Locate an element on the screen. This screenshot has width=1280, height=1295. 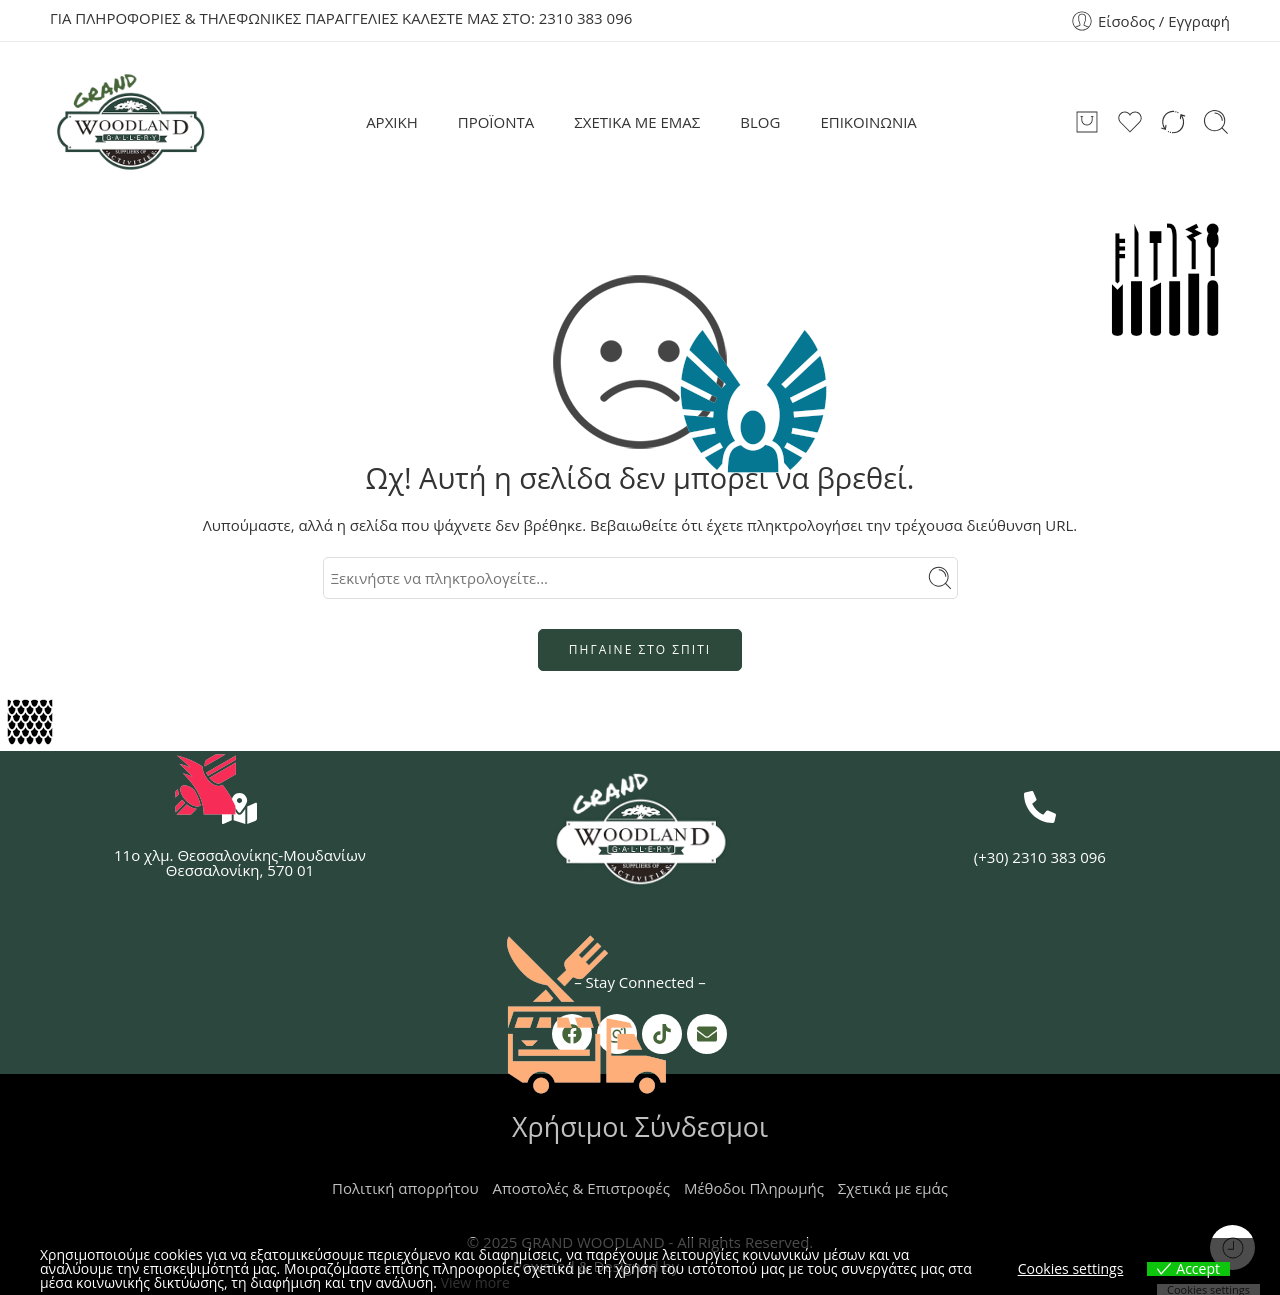
select angel or celestial character class is located at coordinates (753, 400).